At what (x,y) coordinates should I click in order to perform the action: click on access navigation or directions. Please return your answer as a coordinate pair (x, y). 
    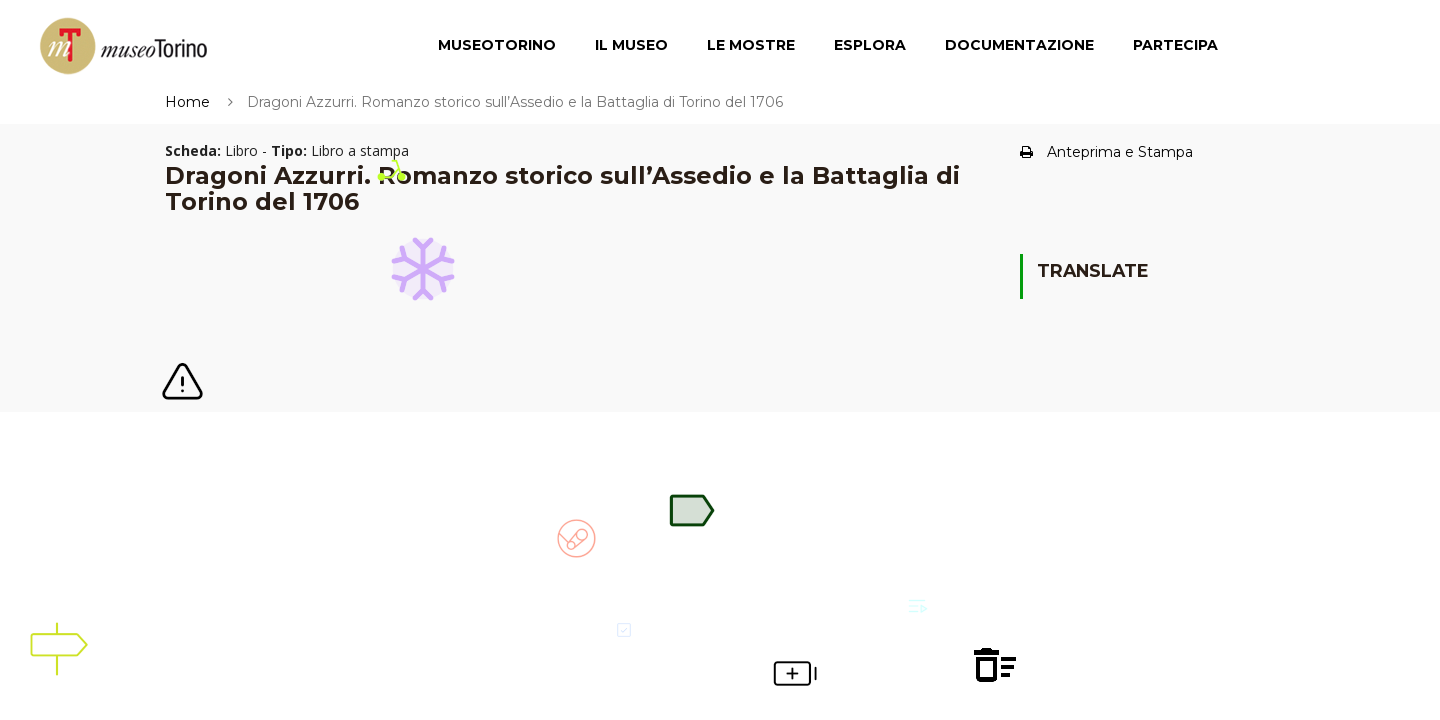
    Looking at the image, I should click on (57, 649).